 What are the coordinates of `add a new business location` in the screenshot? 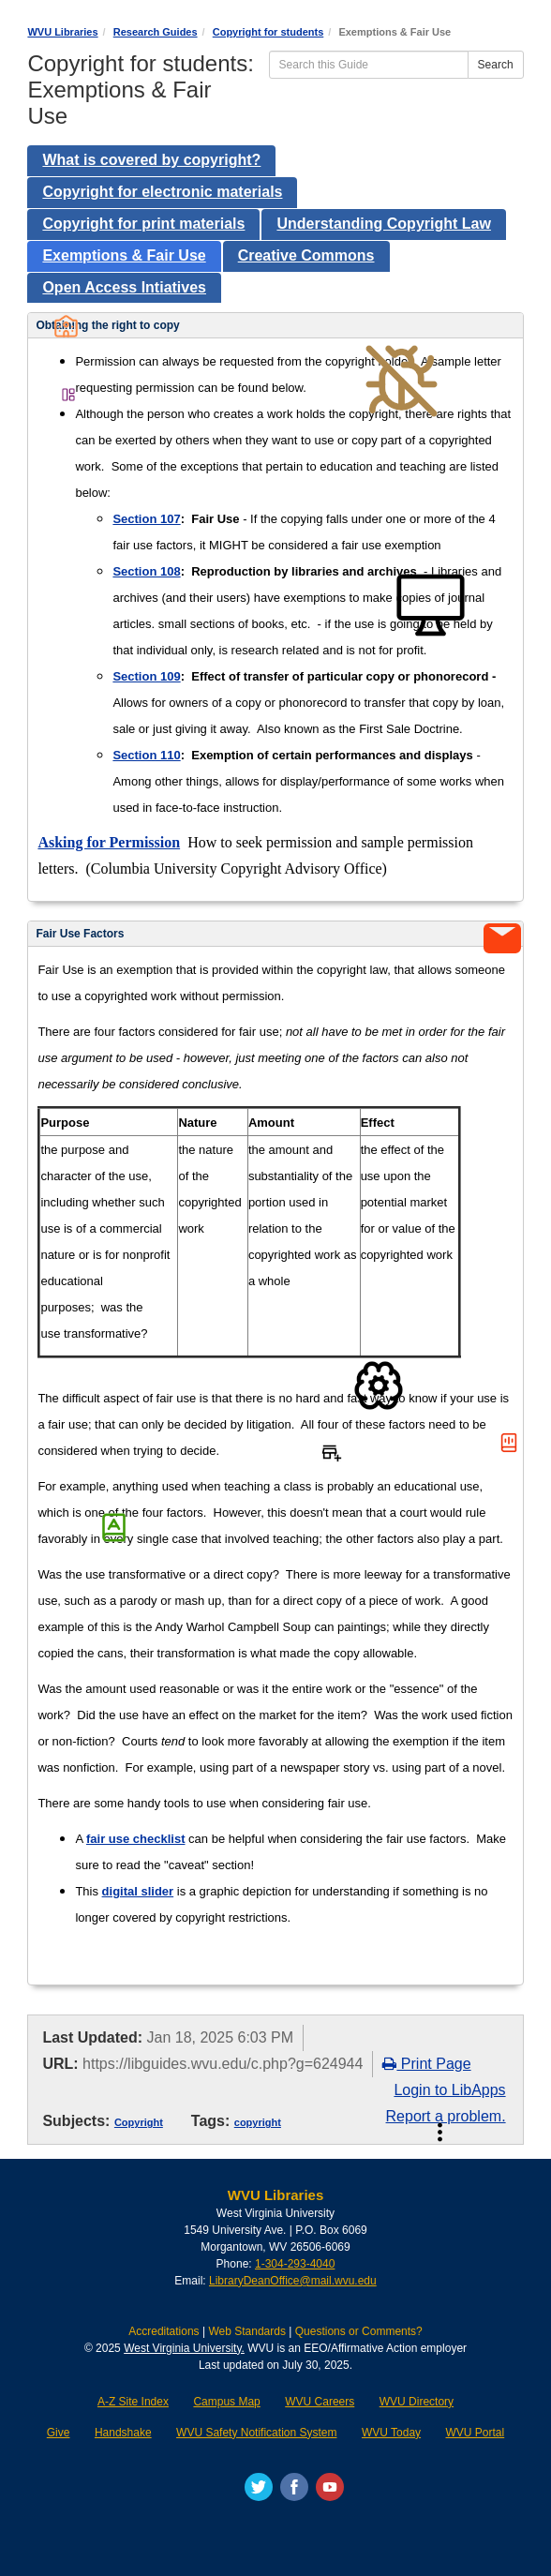 It's located at (332, 1452).